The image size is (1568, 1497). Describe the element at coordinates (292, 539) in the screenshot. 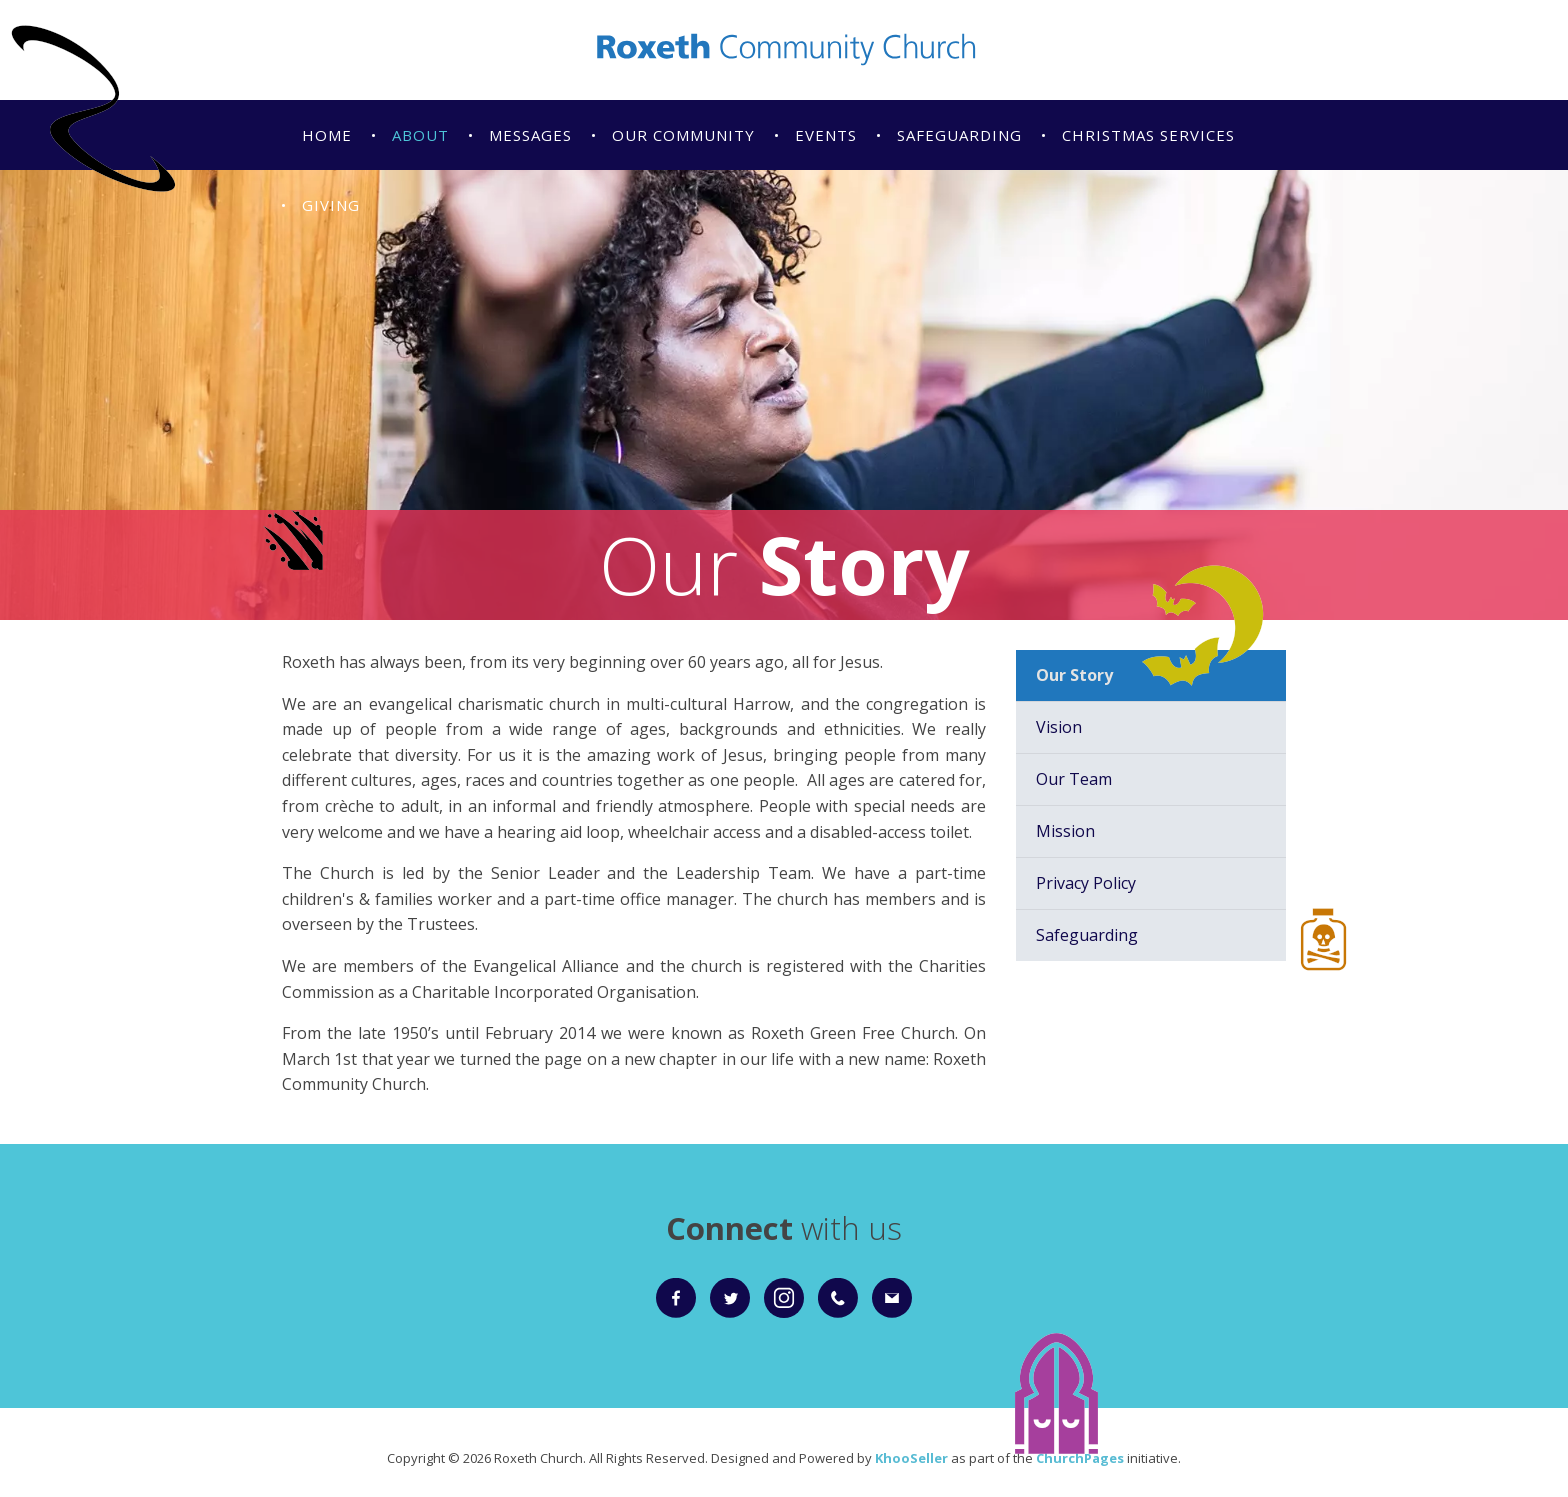

I see `indicates a violent attack or slash action` at that location.